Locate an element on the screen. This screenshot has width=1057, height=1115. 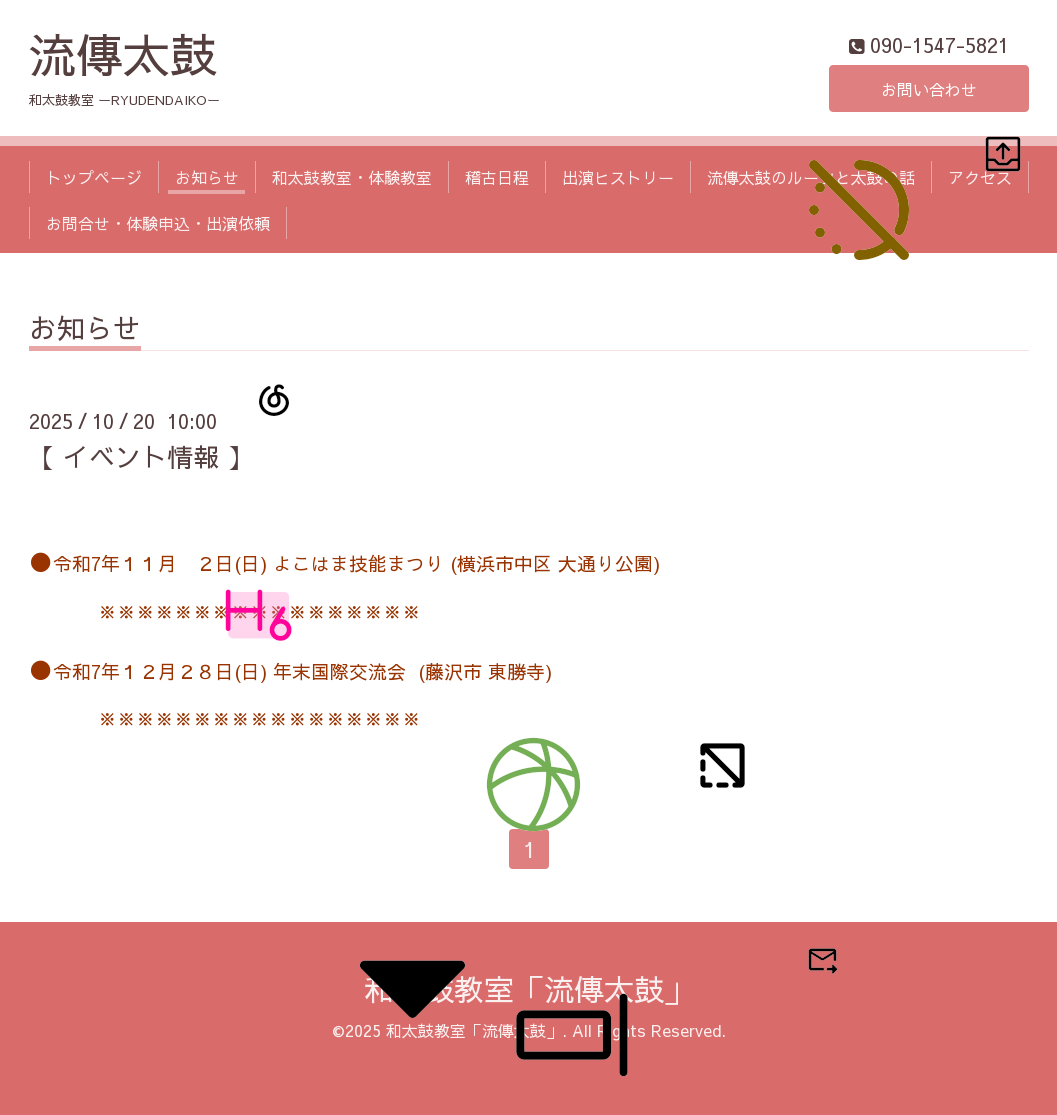
open NetEase Music app is located at coordinates (274, 401).